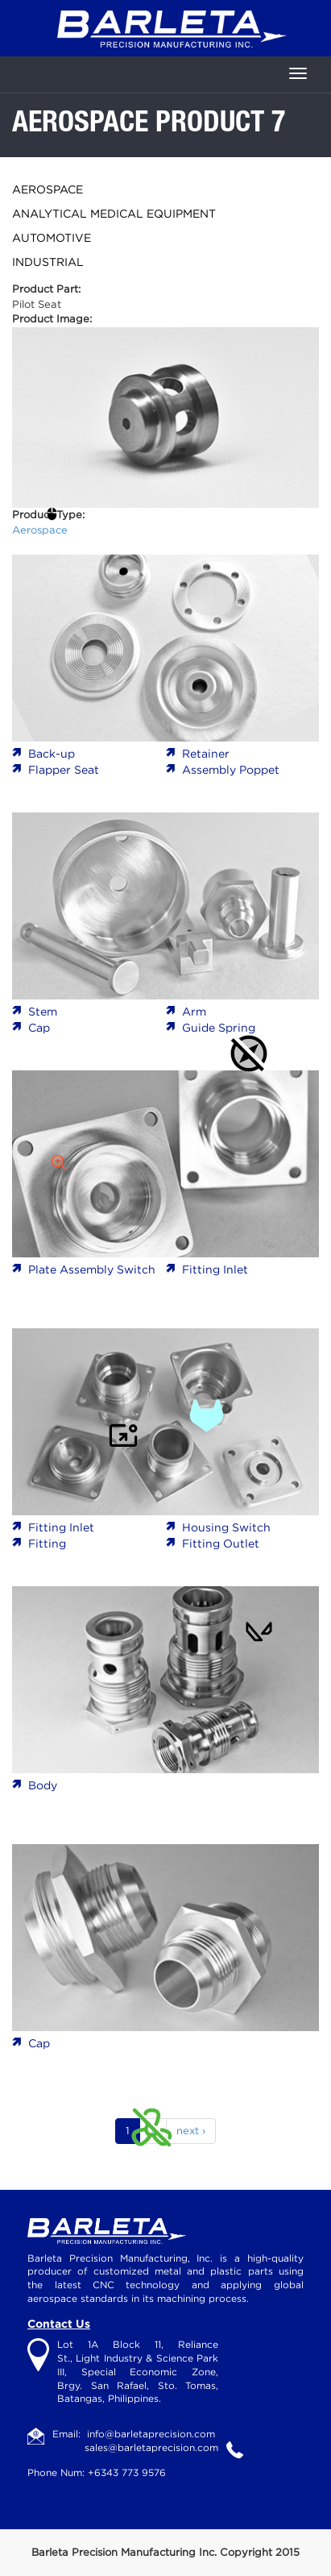 The image size is (331, 2576). Describe the element at coordinates (52, 513) in the screenshot. I see `mouse settings or preferences` at that location.